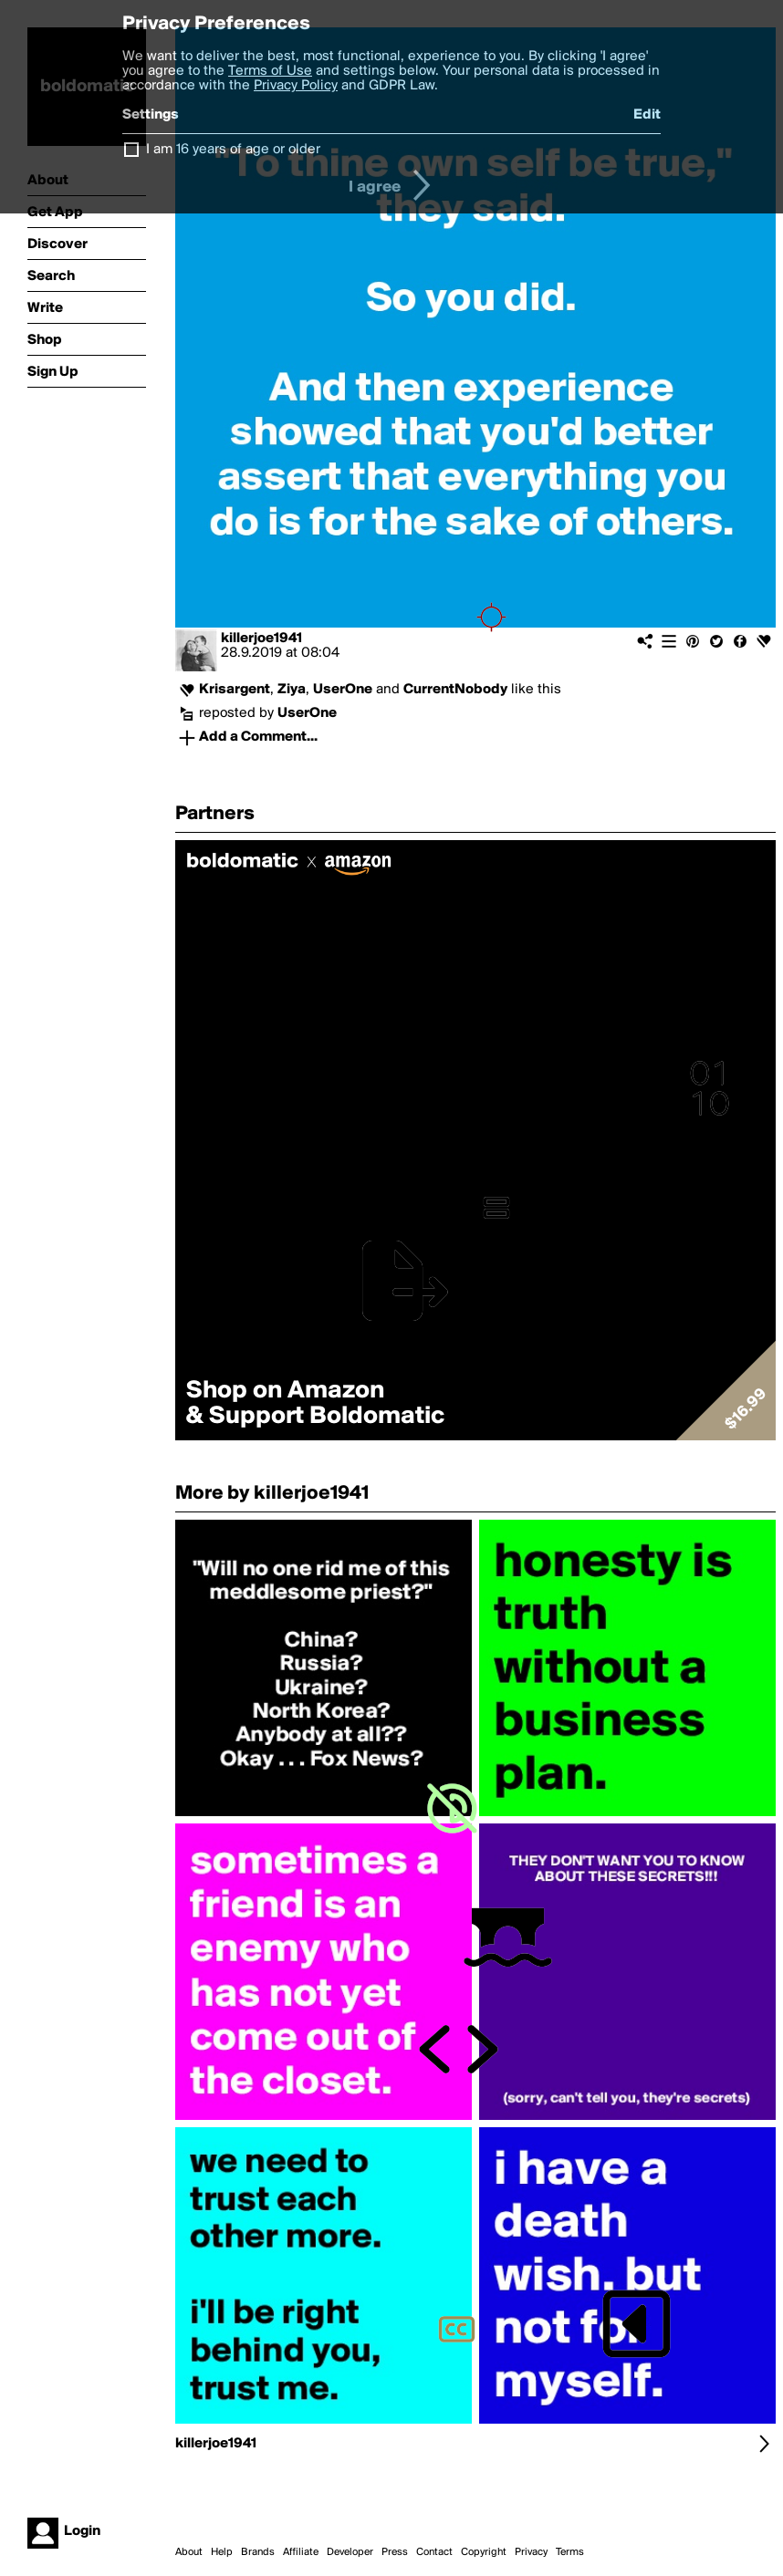 This screenshot has height=2576, width=783. Describe the element at coordinates (496, 1208) in the screenshot. I see `switch to row view layout` at that location.